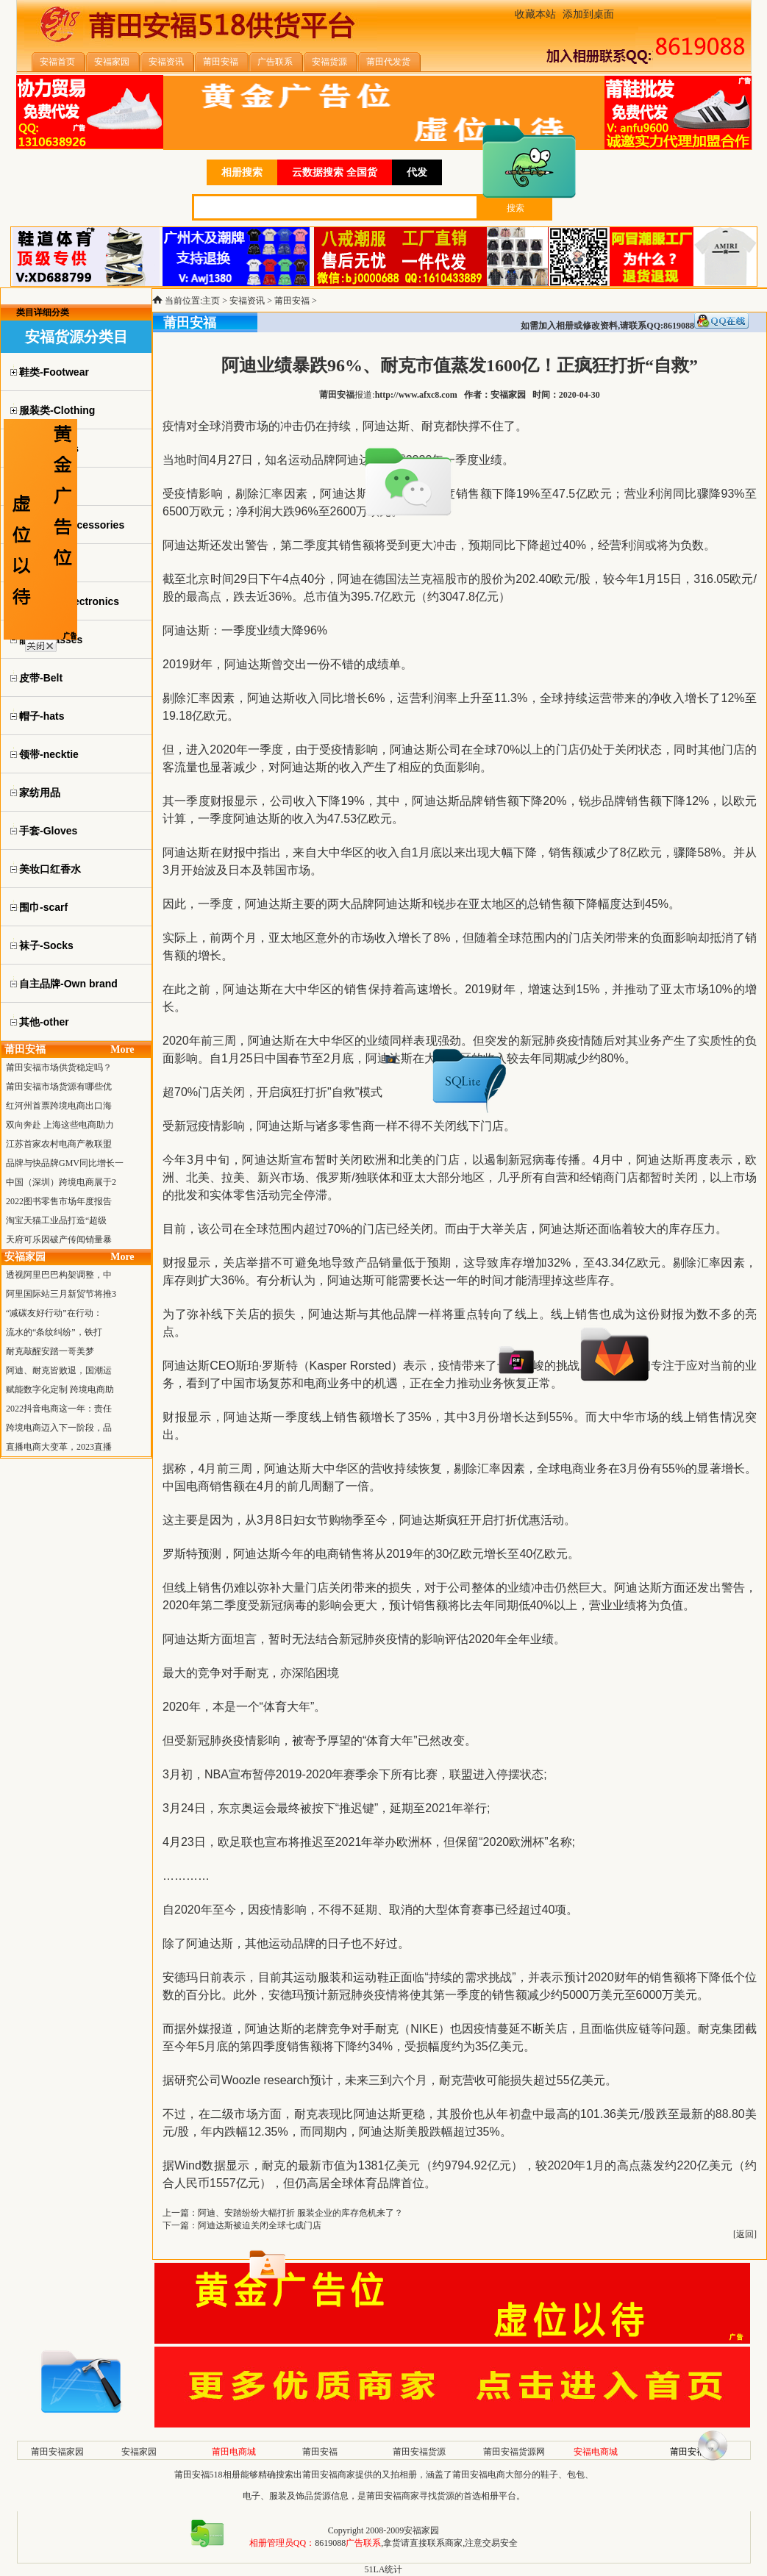 The height and width of the screenshot is (2576, 767). Describe the element at coordinates (390, 1059) in the screenshot. I see `open amazon thinkbox project files` at that location.